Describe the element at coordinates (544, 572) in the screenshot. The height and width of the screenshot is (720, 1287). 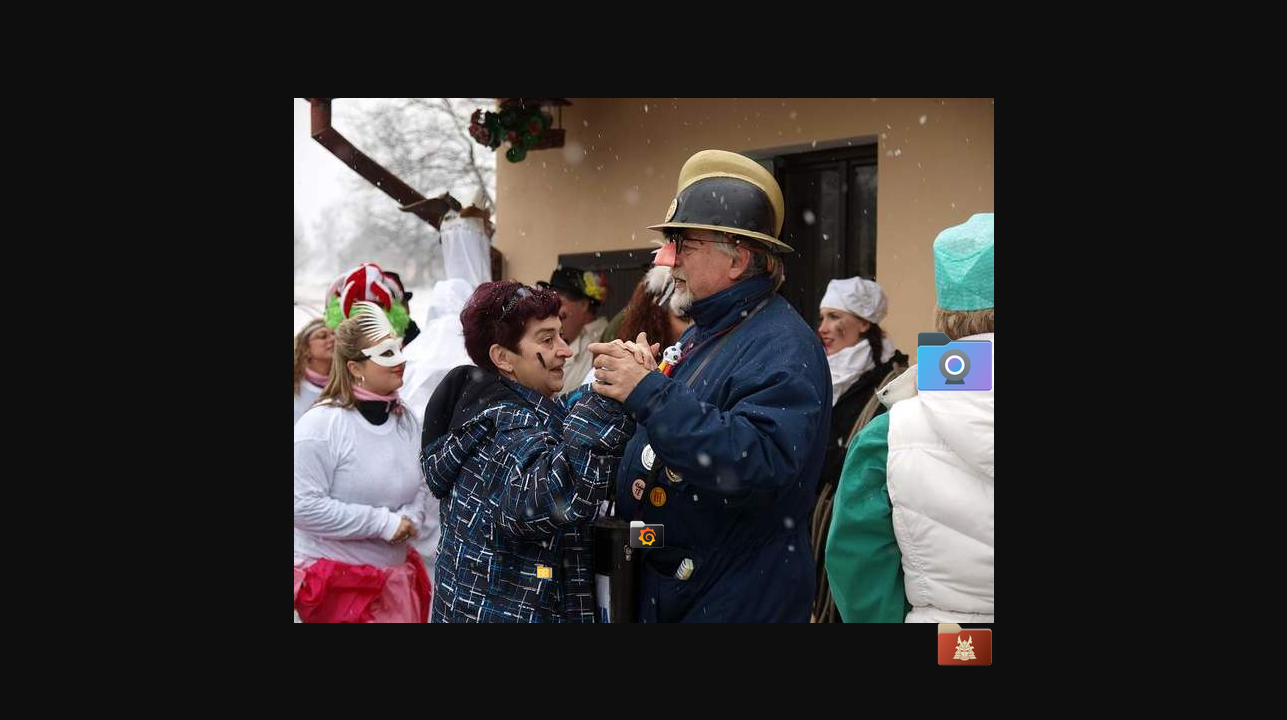
I see `open compressed files folder` at that location.